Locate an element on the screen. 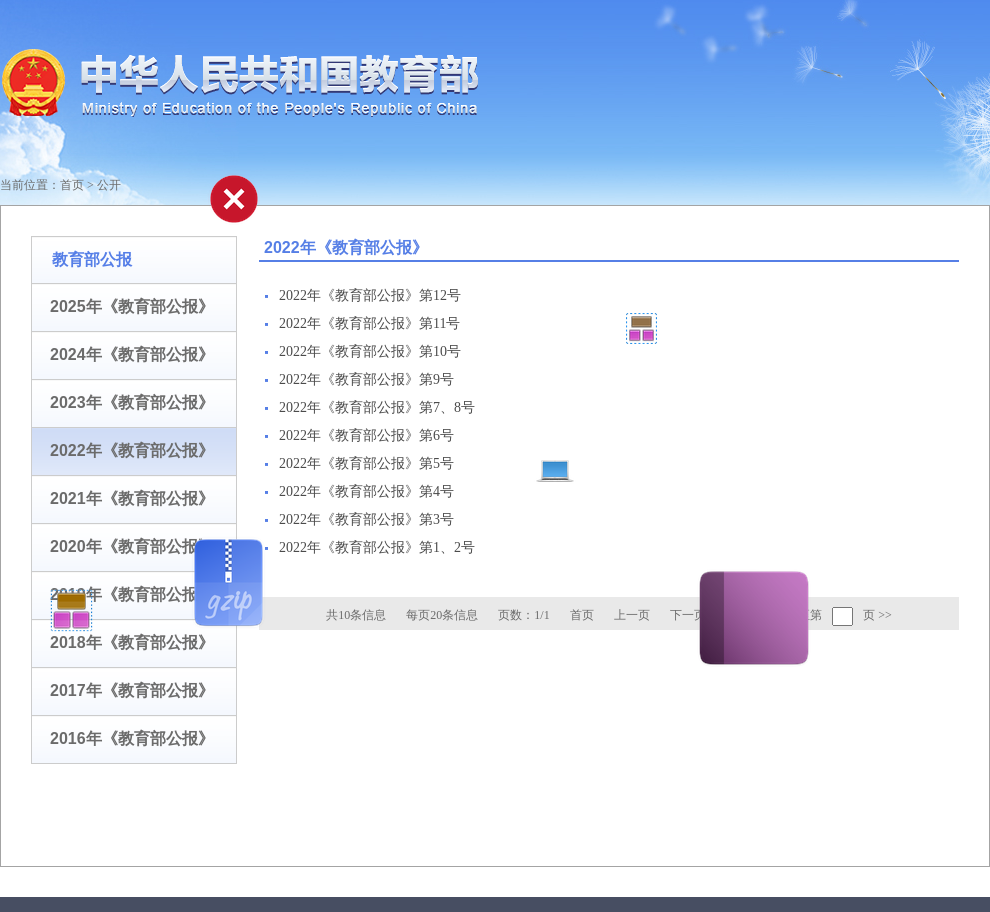 The height and width of the screenshot is (912, 990). cancel or clear a calculation is located at coordinates (234, 199).